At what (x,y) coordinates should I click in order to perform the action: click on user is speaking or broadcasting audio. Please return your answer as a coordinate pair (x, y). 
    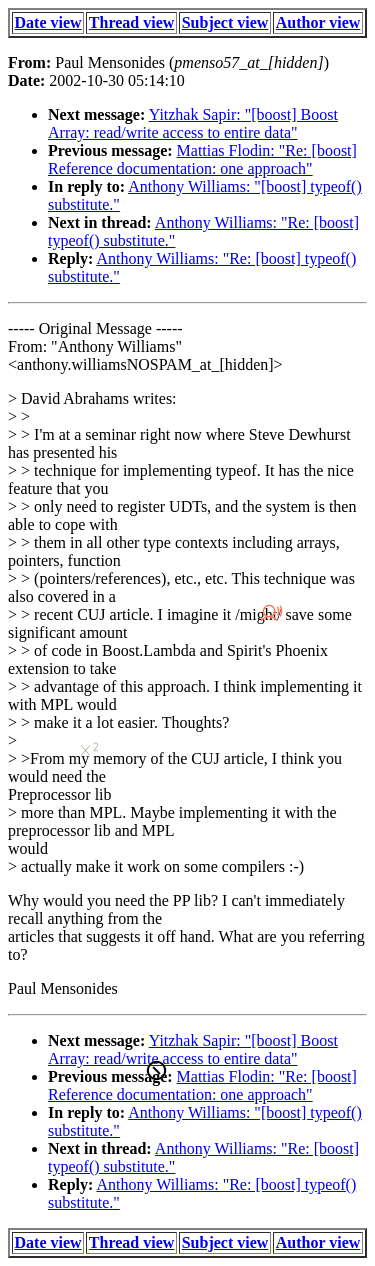
    Looking at the image, I should click on (271, 613).